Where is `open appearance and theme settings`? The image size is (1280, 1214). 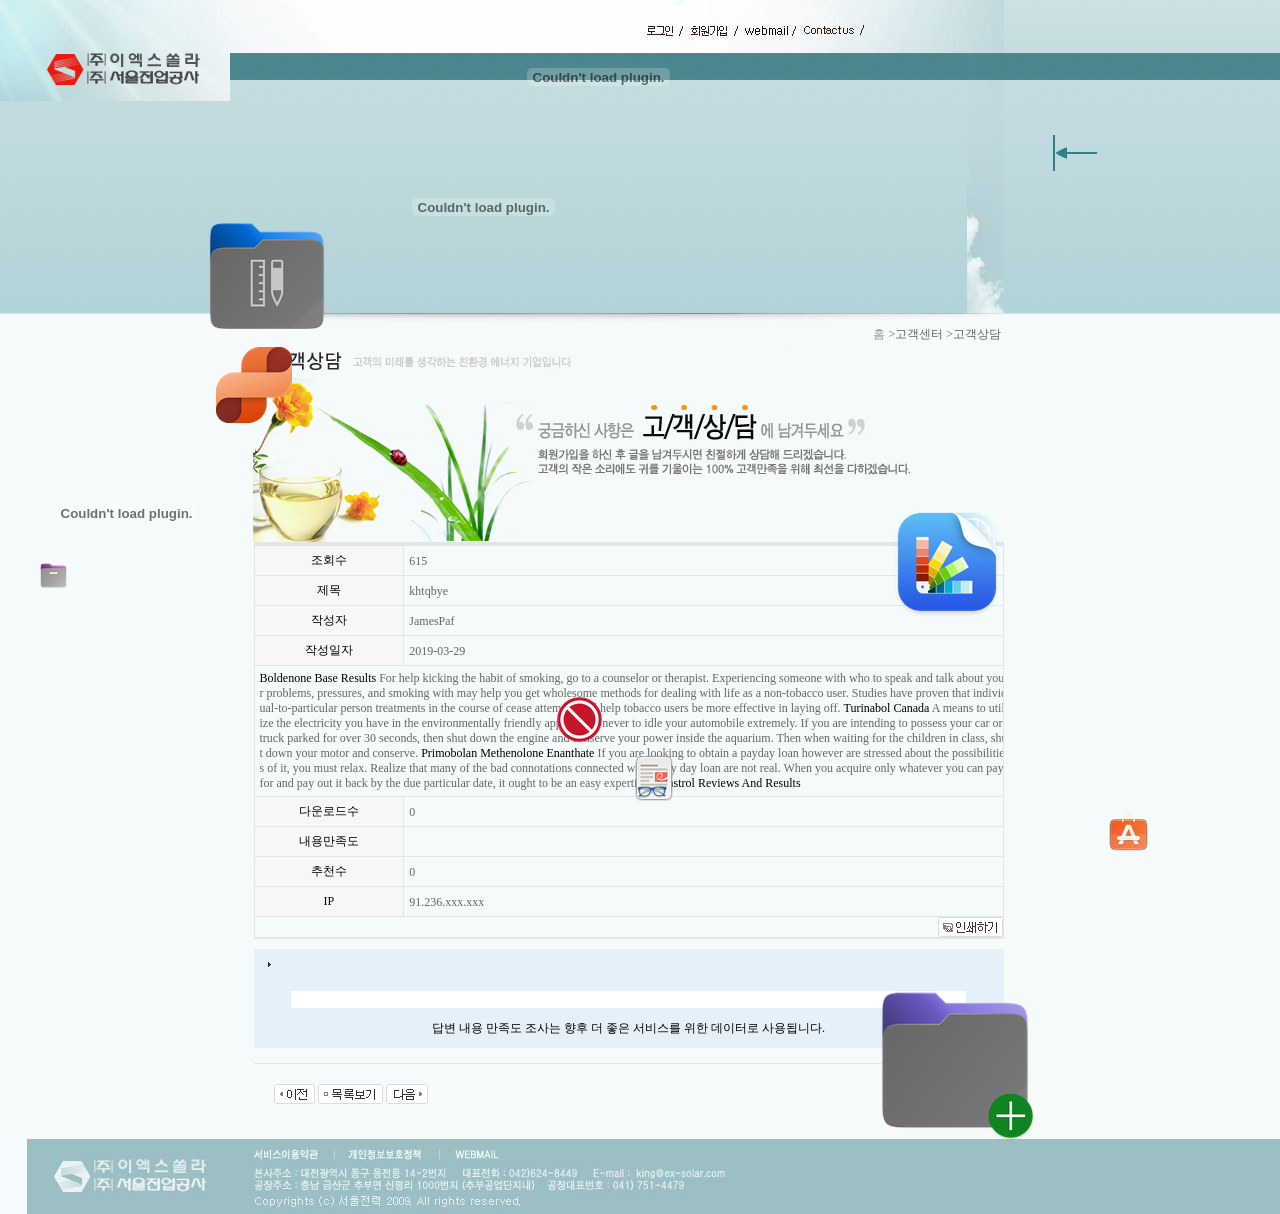
open appearance and theme settings is located at coordinates (947, 562).